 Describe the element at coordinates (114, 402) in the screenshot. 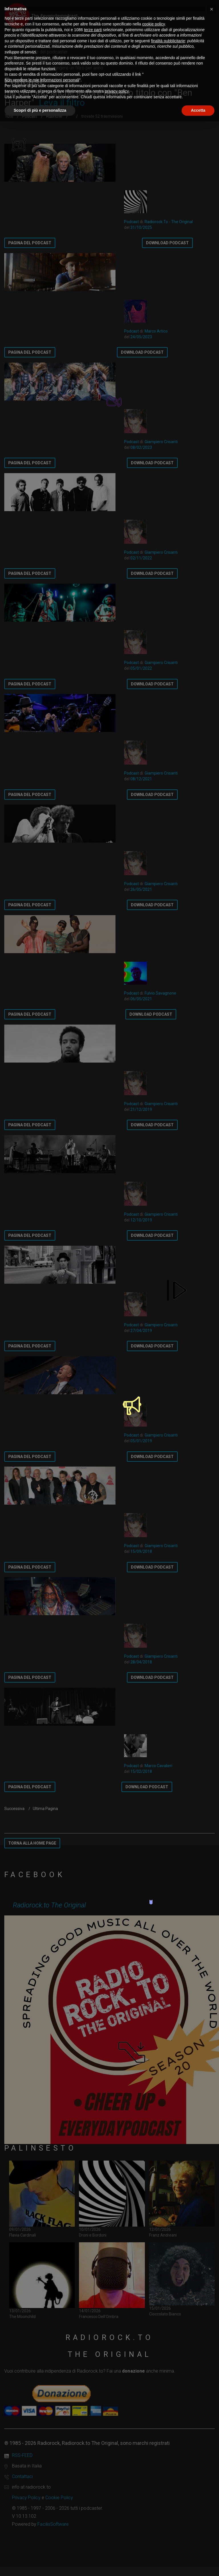

I see `turn off camera or disable video` at that location.